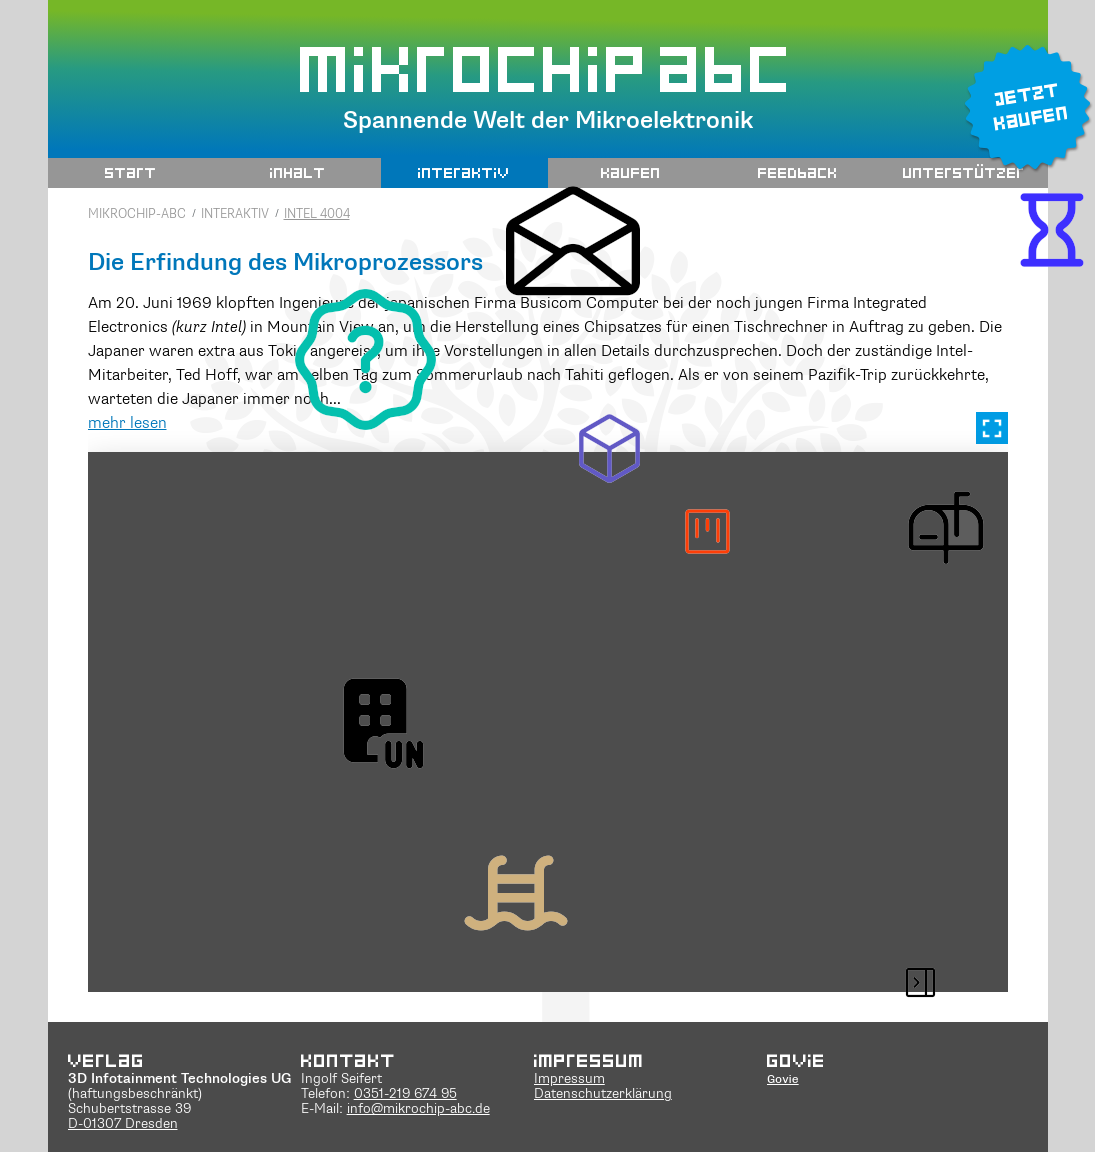 This screenshot has width=1095, height=1152. What do you see at coordinates (946, 529) in the screenshot?
I see `access your mailbox or inbox` at bounding box center [946, 529].